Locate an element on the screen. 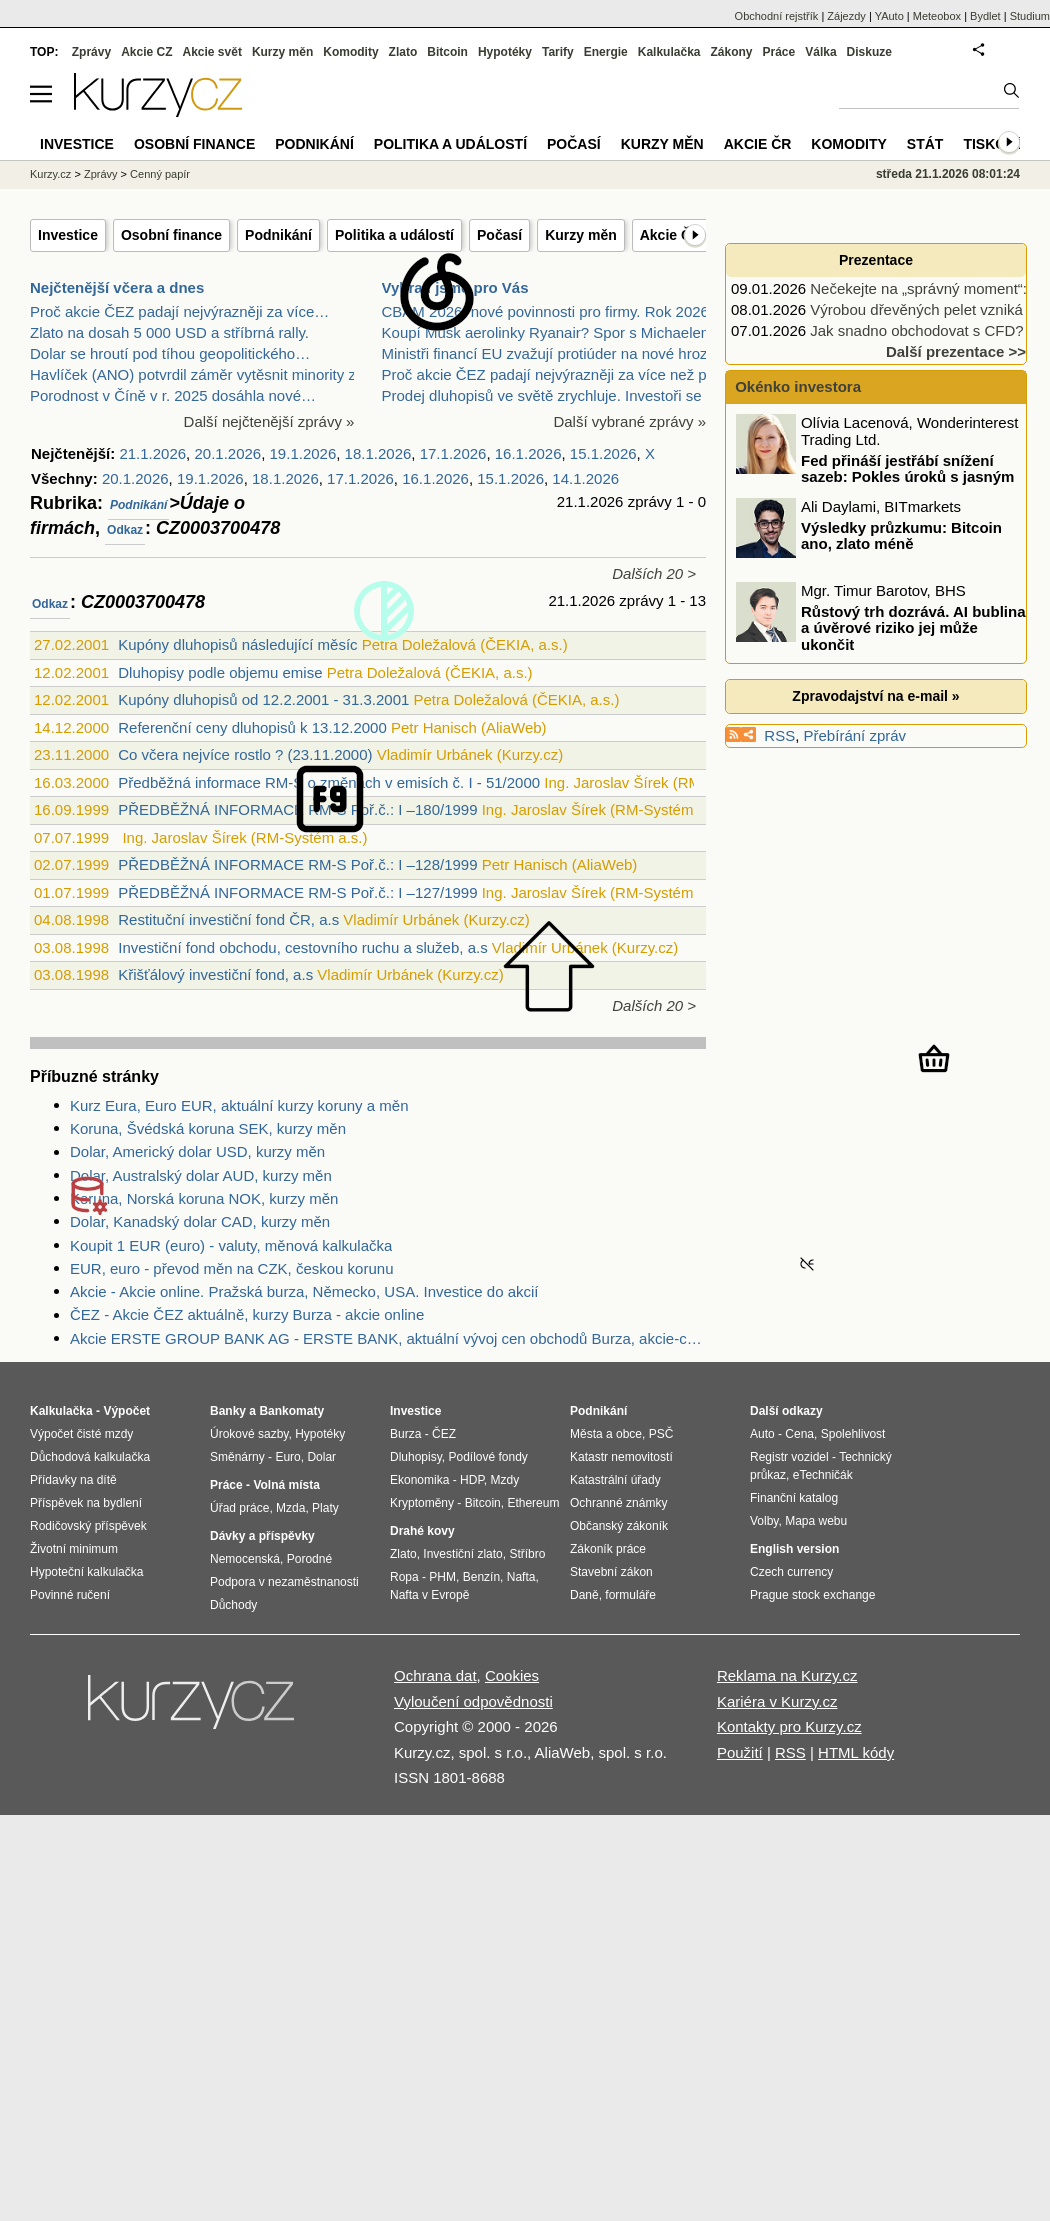 The width and height of the screenshot is (1050, 2221). adjust display contrast settings is located at coordinates (384, 611).